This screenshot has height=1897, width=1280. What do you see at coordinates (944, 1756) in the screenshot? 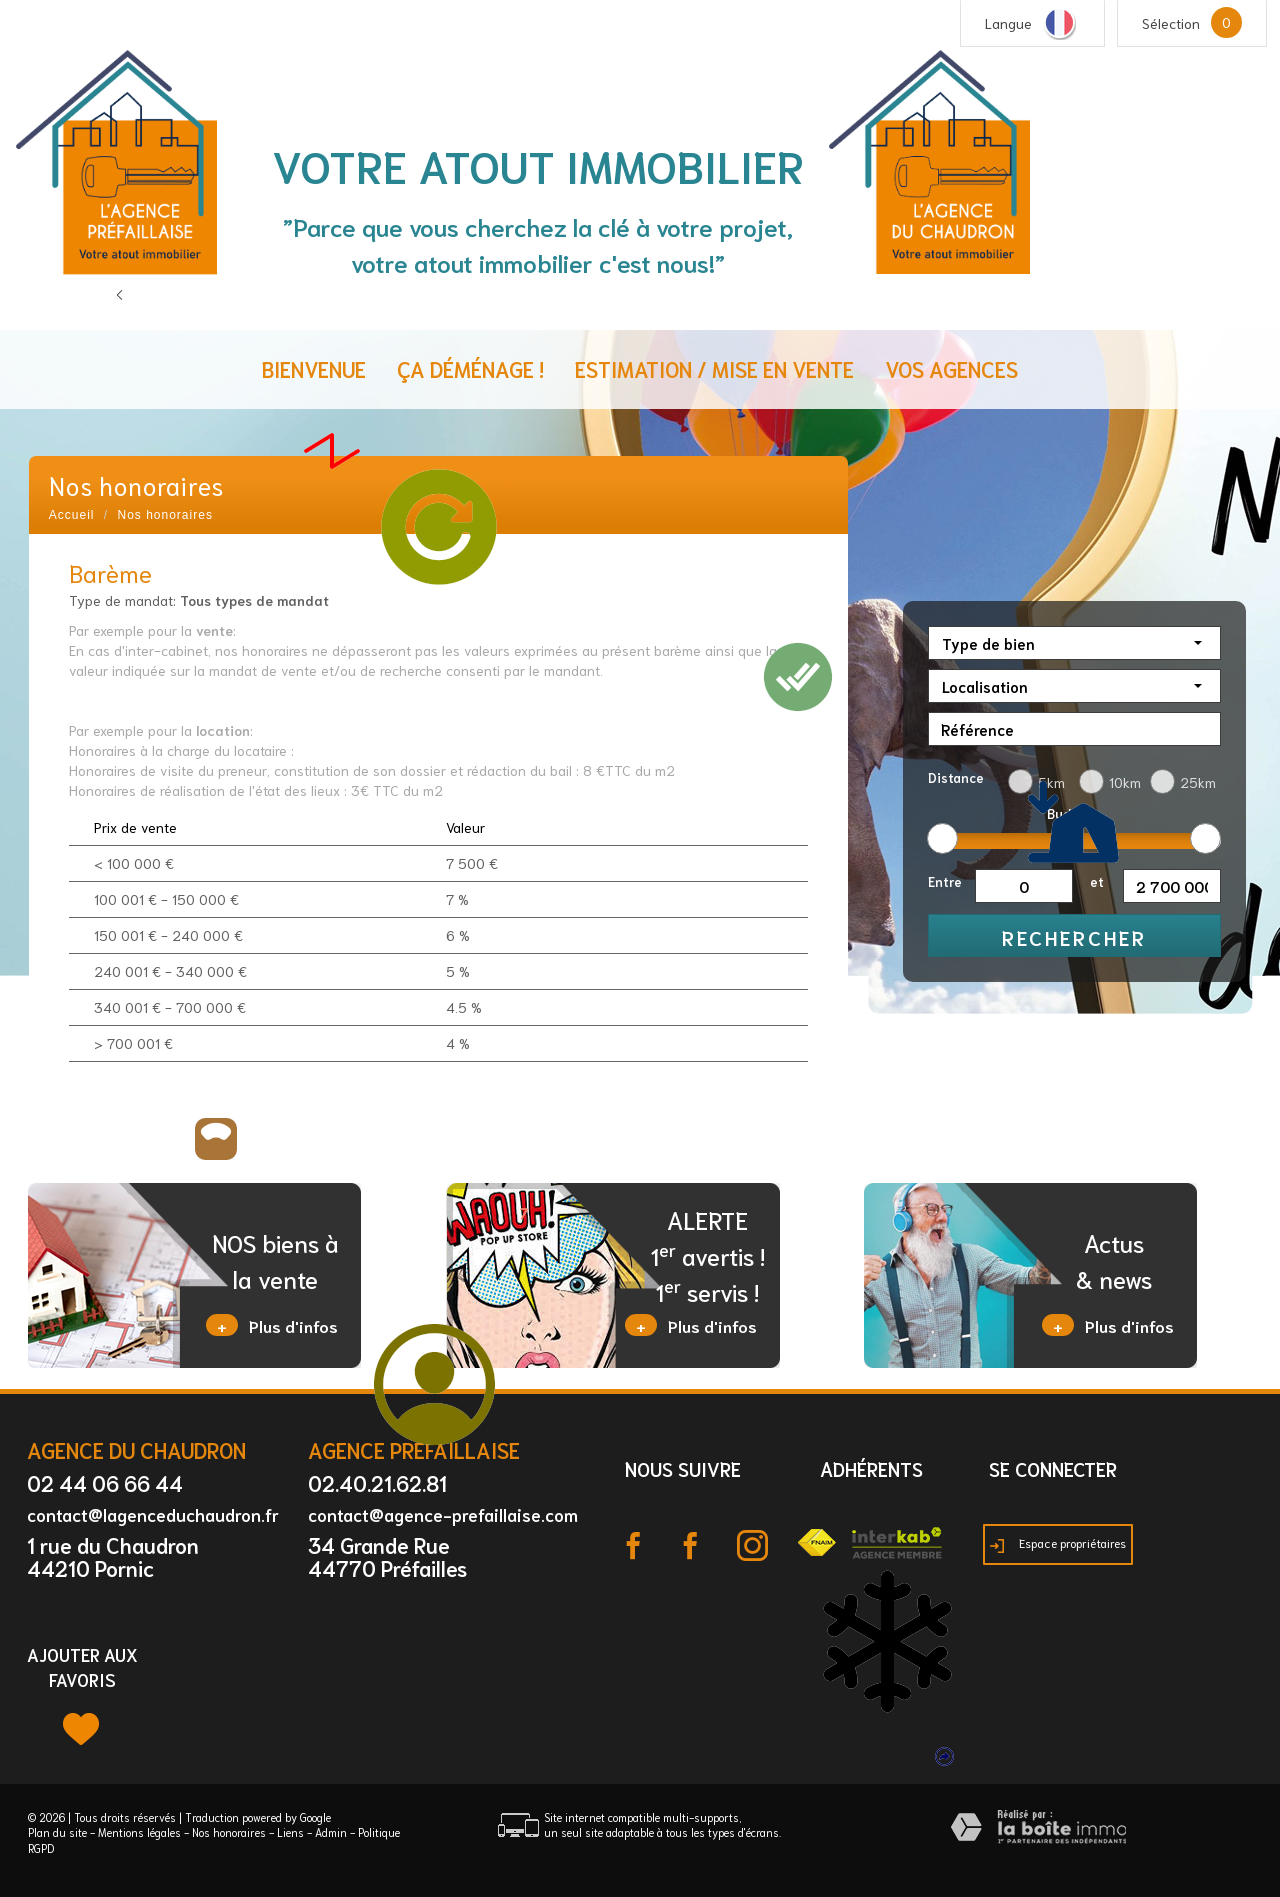
I see `share or forward content` at bounding box center [944, 1756].